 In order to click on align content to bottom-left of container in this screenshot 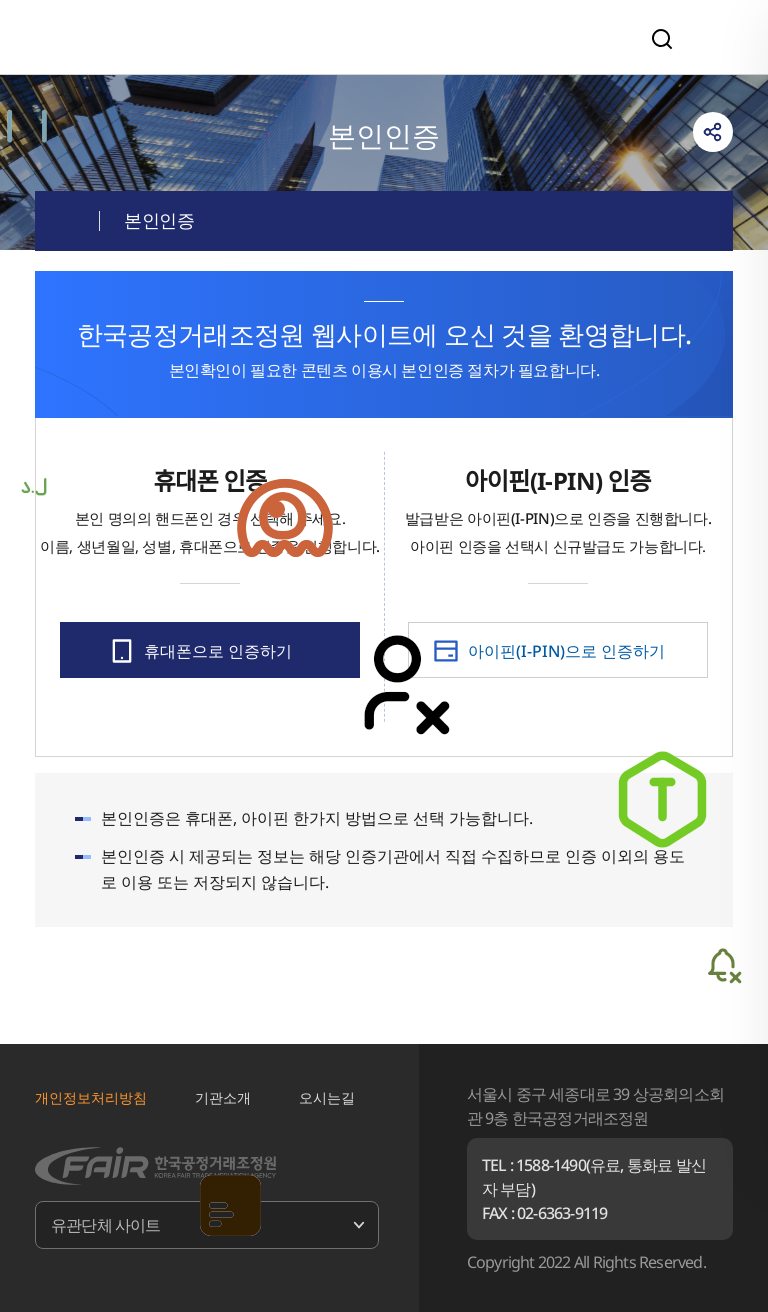, I will do `click(230, 1205)`.